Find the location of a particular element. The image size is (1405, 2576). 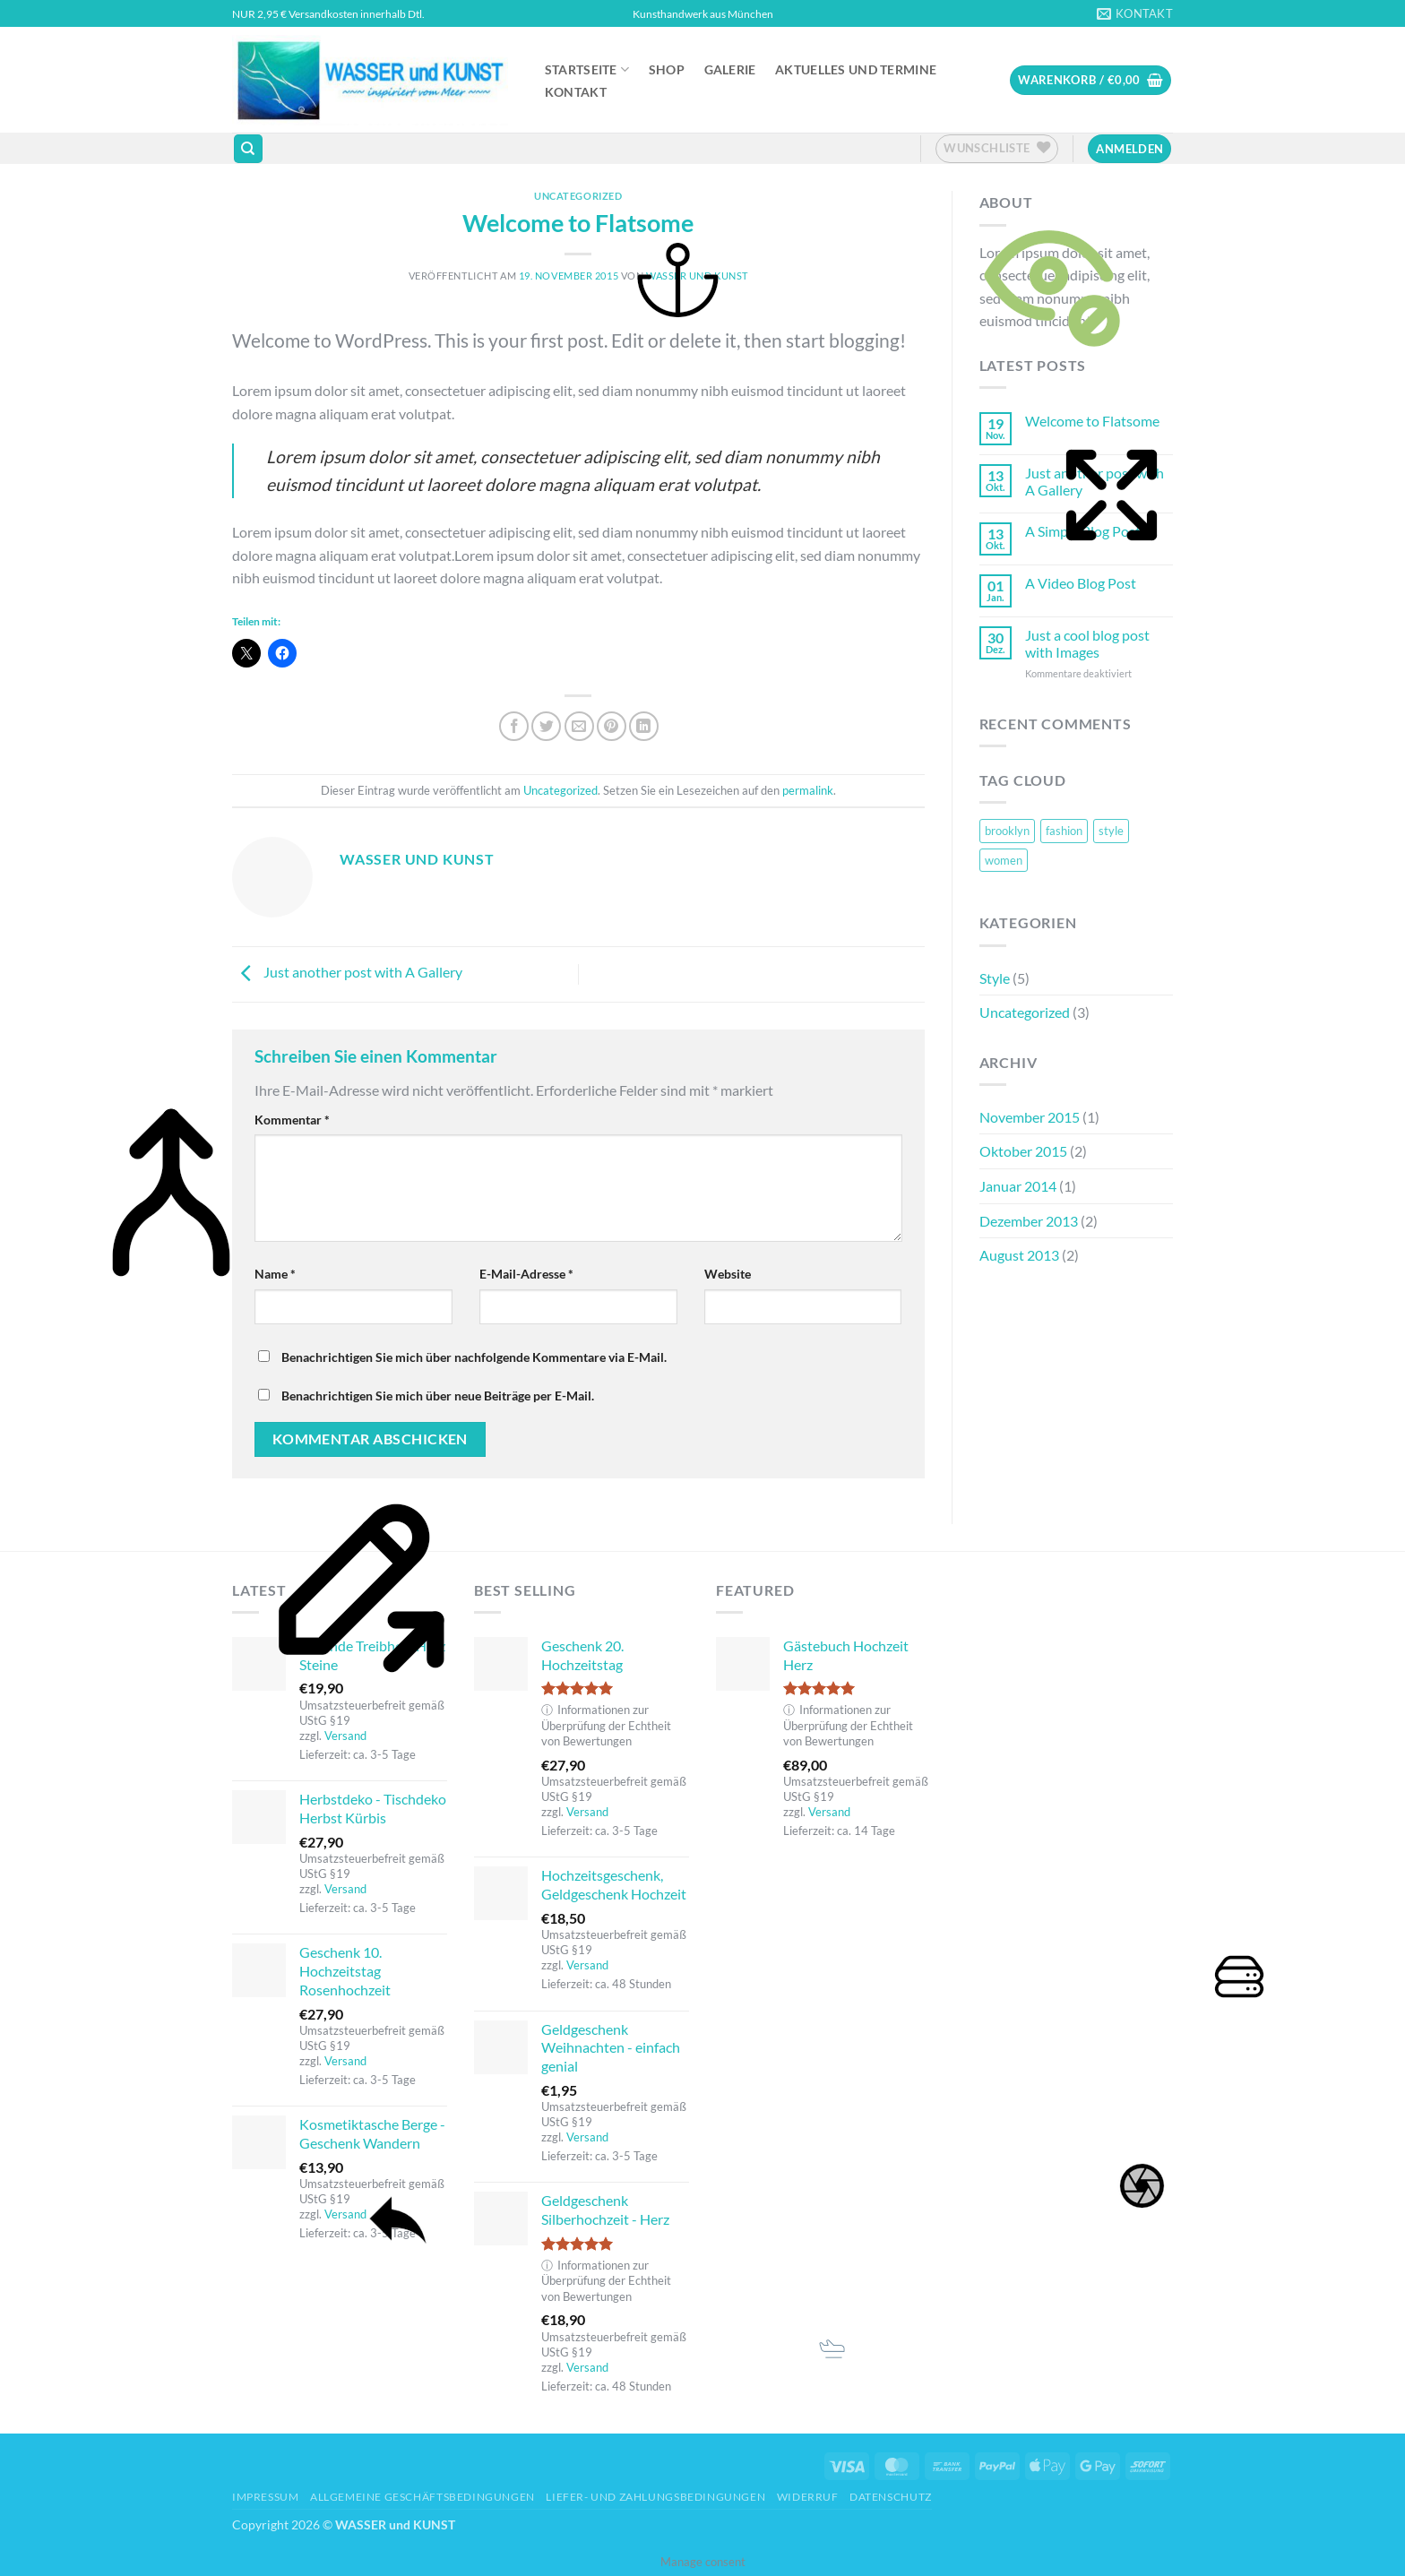

share your edits or annotations is located at coordinates (357, 1576).